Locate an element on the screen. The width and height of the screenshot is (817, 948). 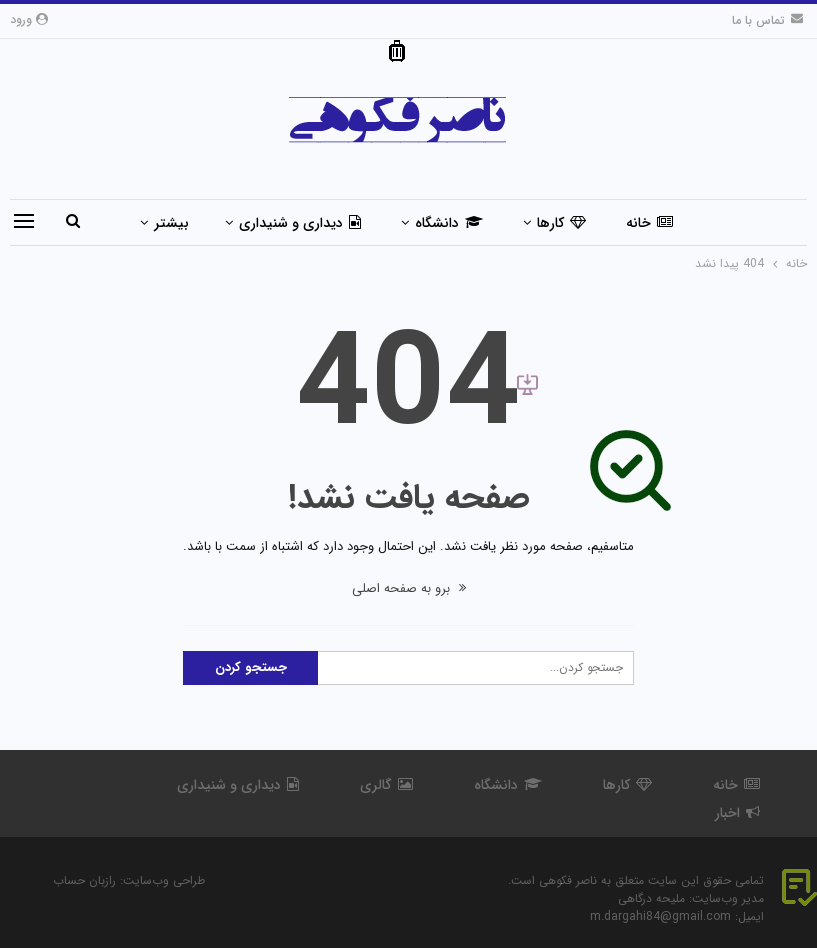
view or manage a task checklist is located at coordinates (798, 887).